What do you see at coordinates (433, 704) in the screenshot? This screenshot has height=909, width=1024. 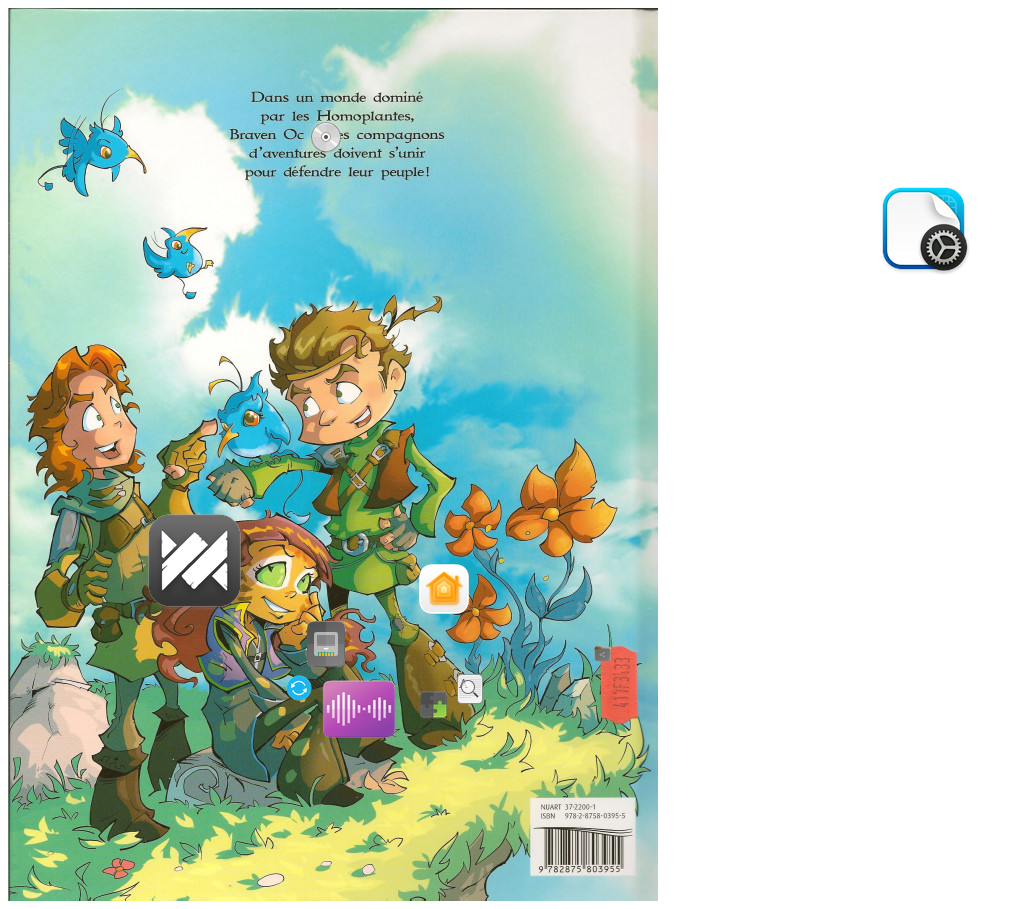 I see `open extension manager app` at bounding box center [433, 704].